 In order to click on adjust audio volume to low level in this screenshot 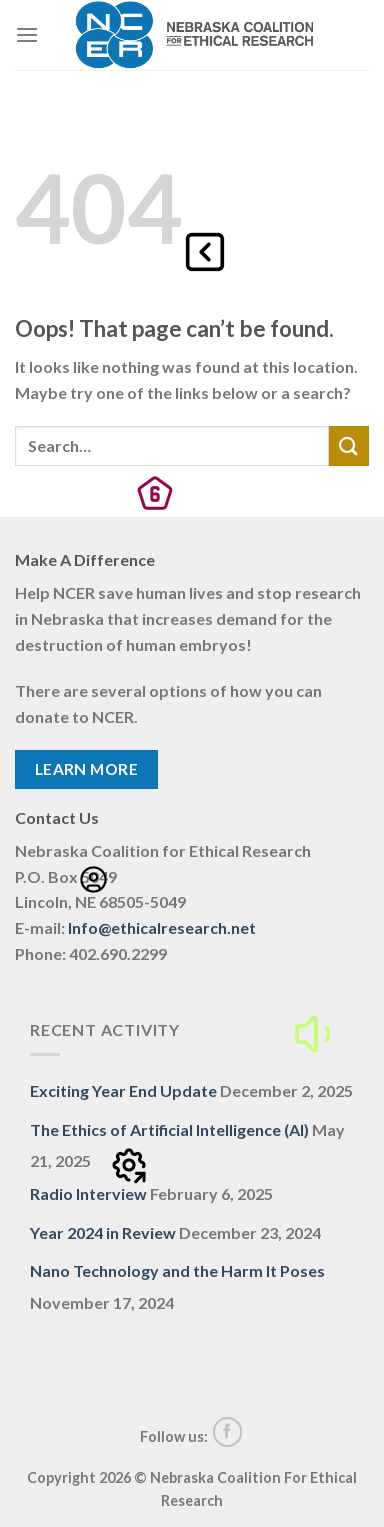, I will do `click(318, 1034)`.